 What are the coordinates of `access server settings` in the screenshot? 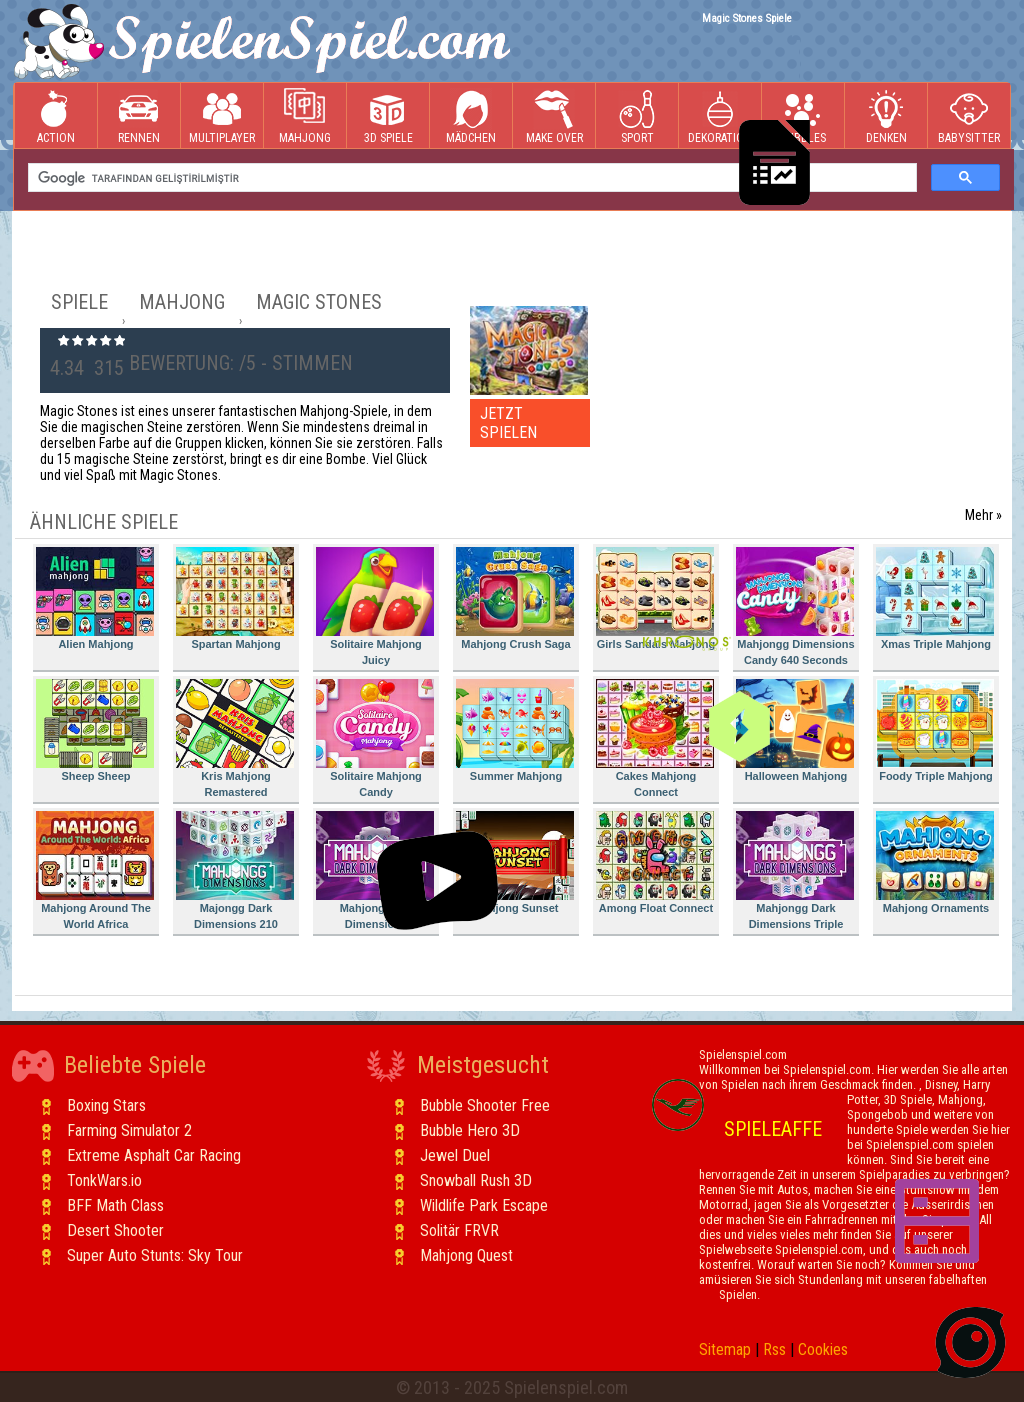 It's located at (937, 1221).